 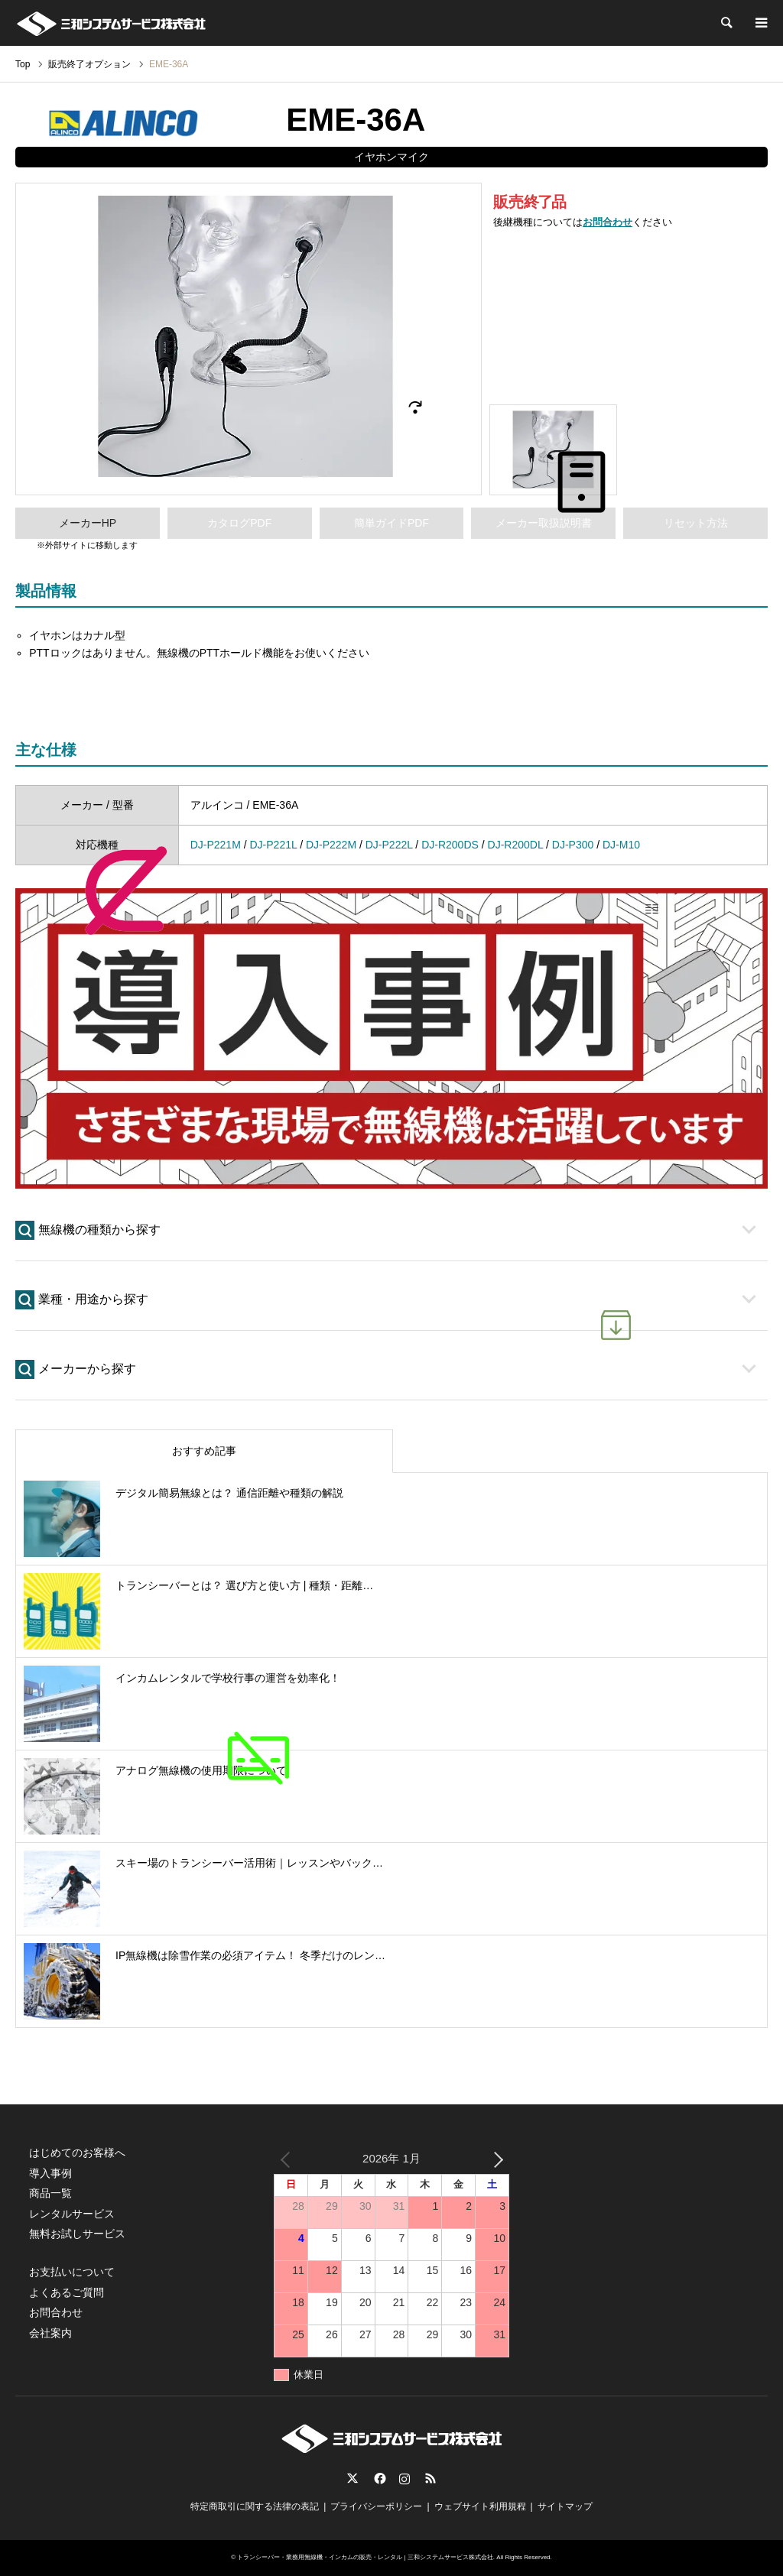 What do you see at coordinates (258, 1758) in the screenshot?
I see `disable subtitles or closed captions` at bounding box center [258, 1758].